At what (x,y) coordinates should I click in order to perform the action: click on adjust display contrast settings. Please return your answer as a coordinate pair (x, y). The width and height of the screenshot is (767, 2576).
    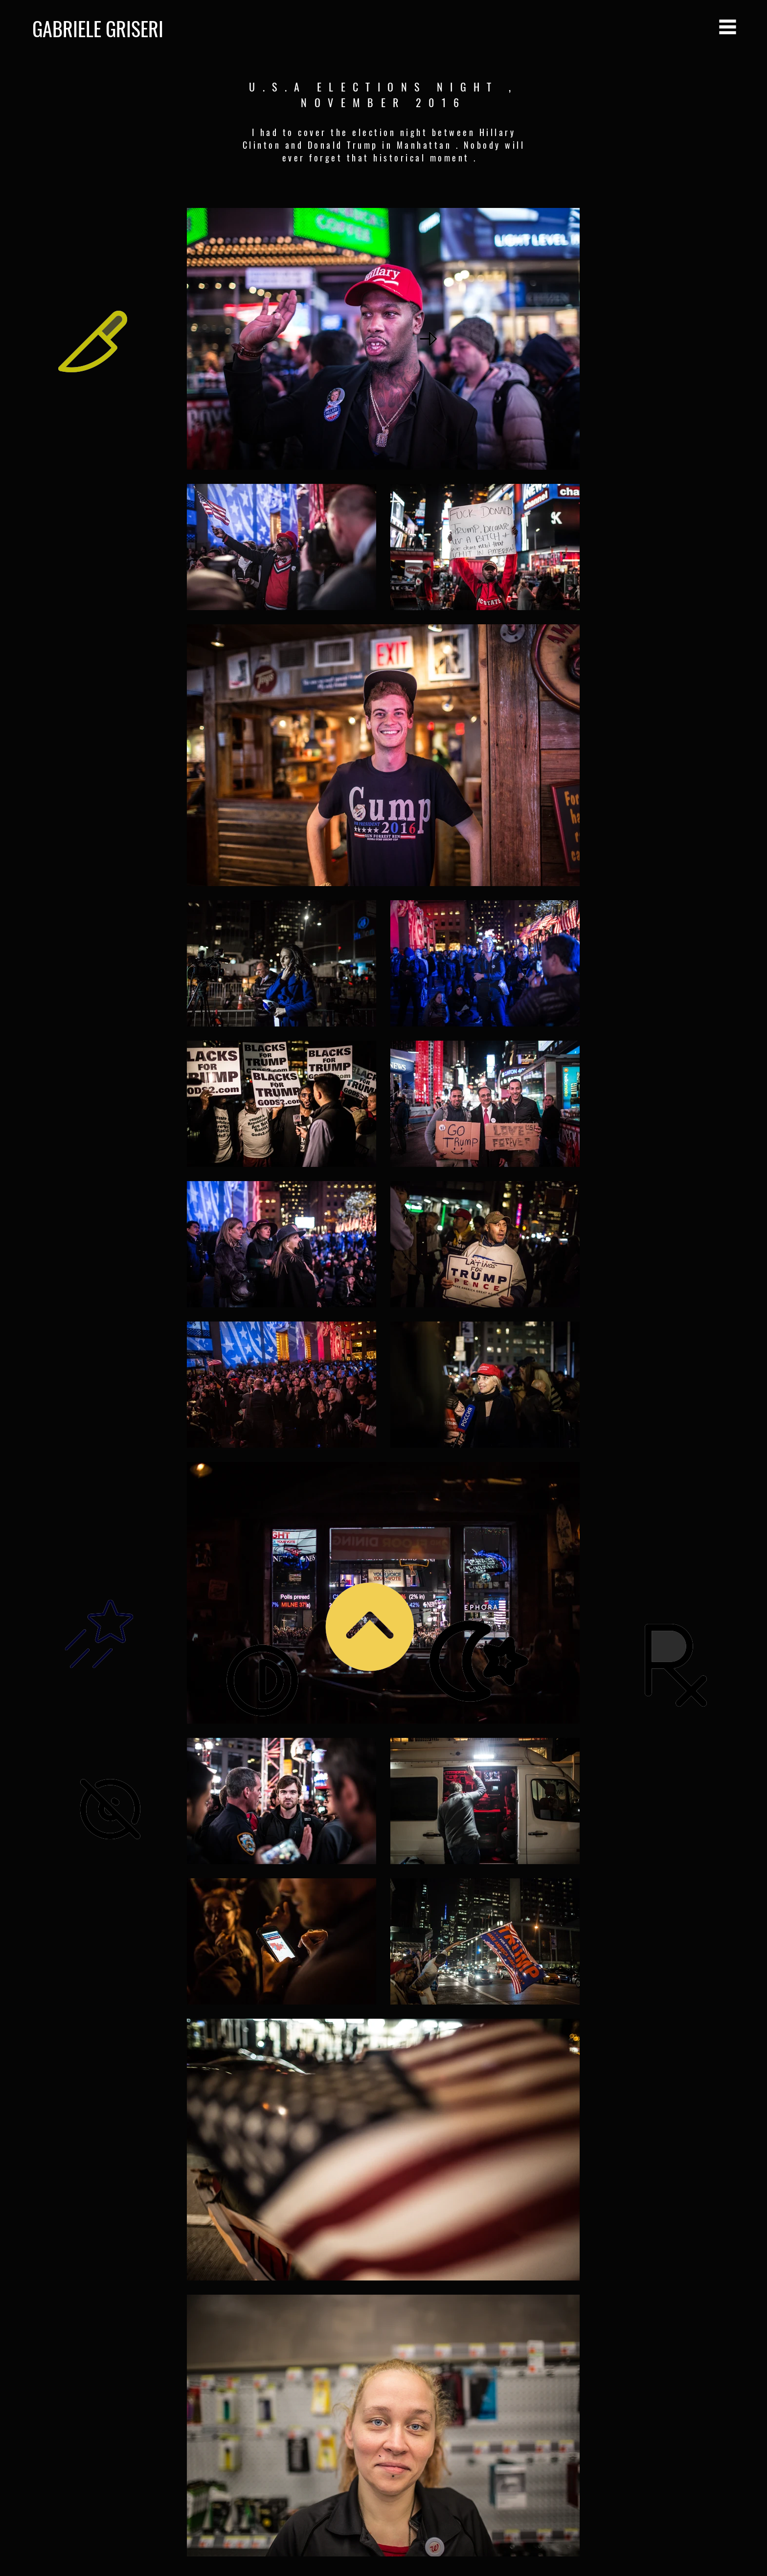
    Looking at the image, I should click on (262, 1680).